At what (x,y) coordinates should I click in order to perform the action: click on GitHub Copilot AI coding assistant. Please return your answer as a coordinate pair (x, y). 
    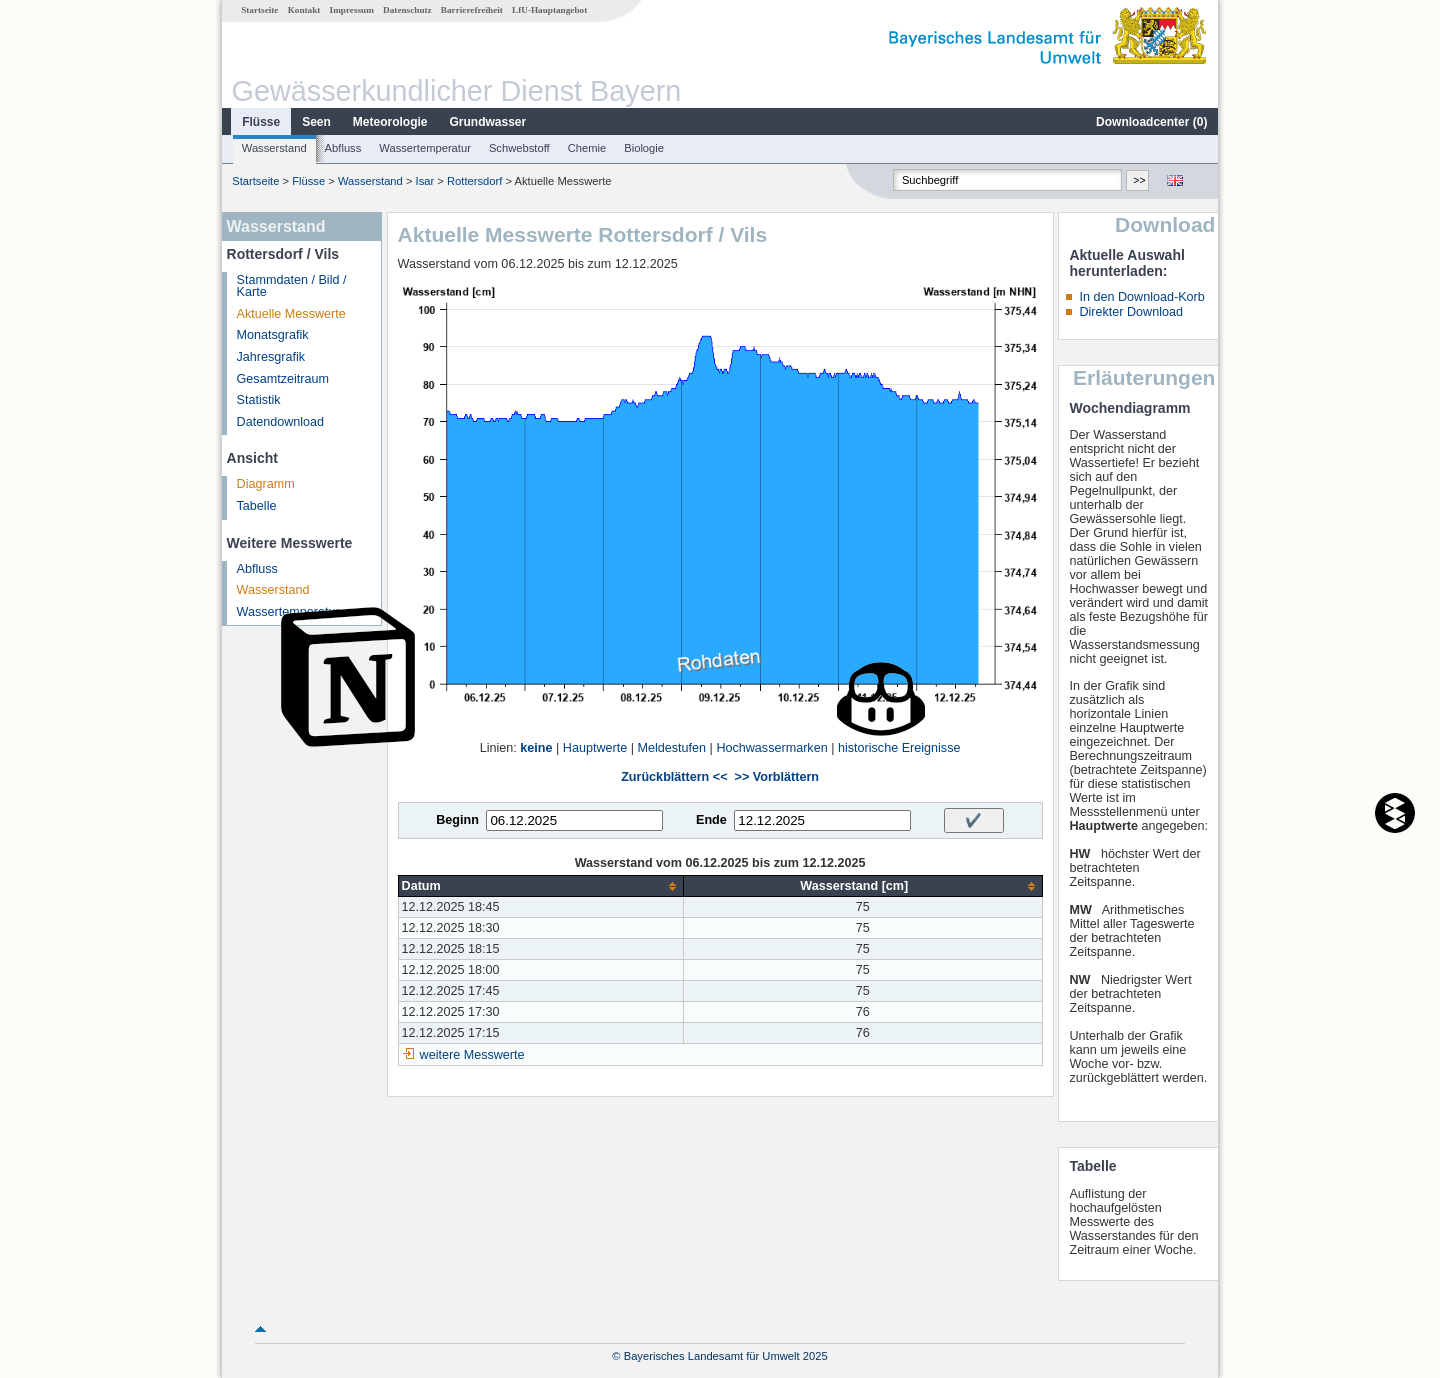
    Looking at the image, I should click on (881, 699).